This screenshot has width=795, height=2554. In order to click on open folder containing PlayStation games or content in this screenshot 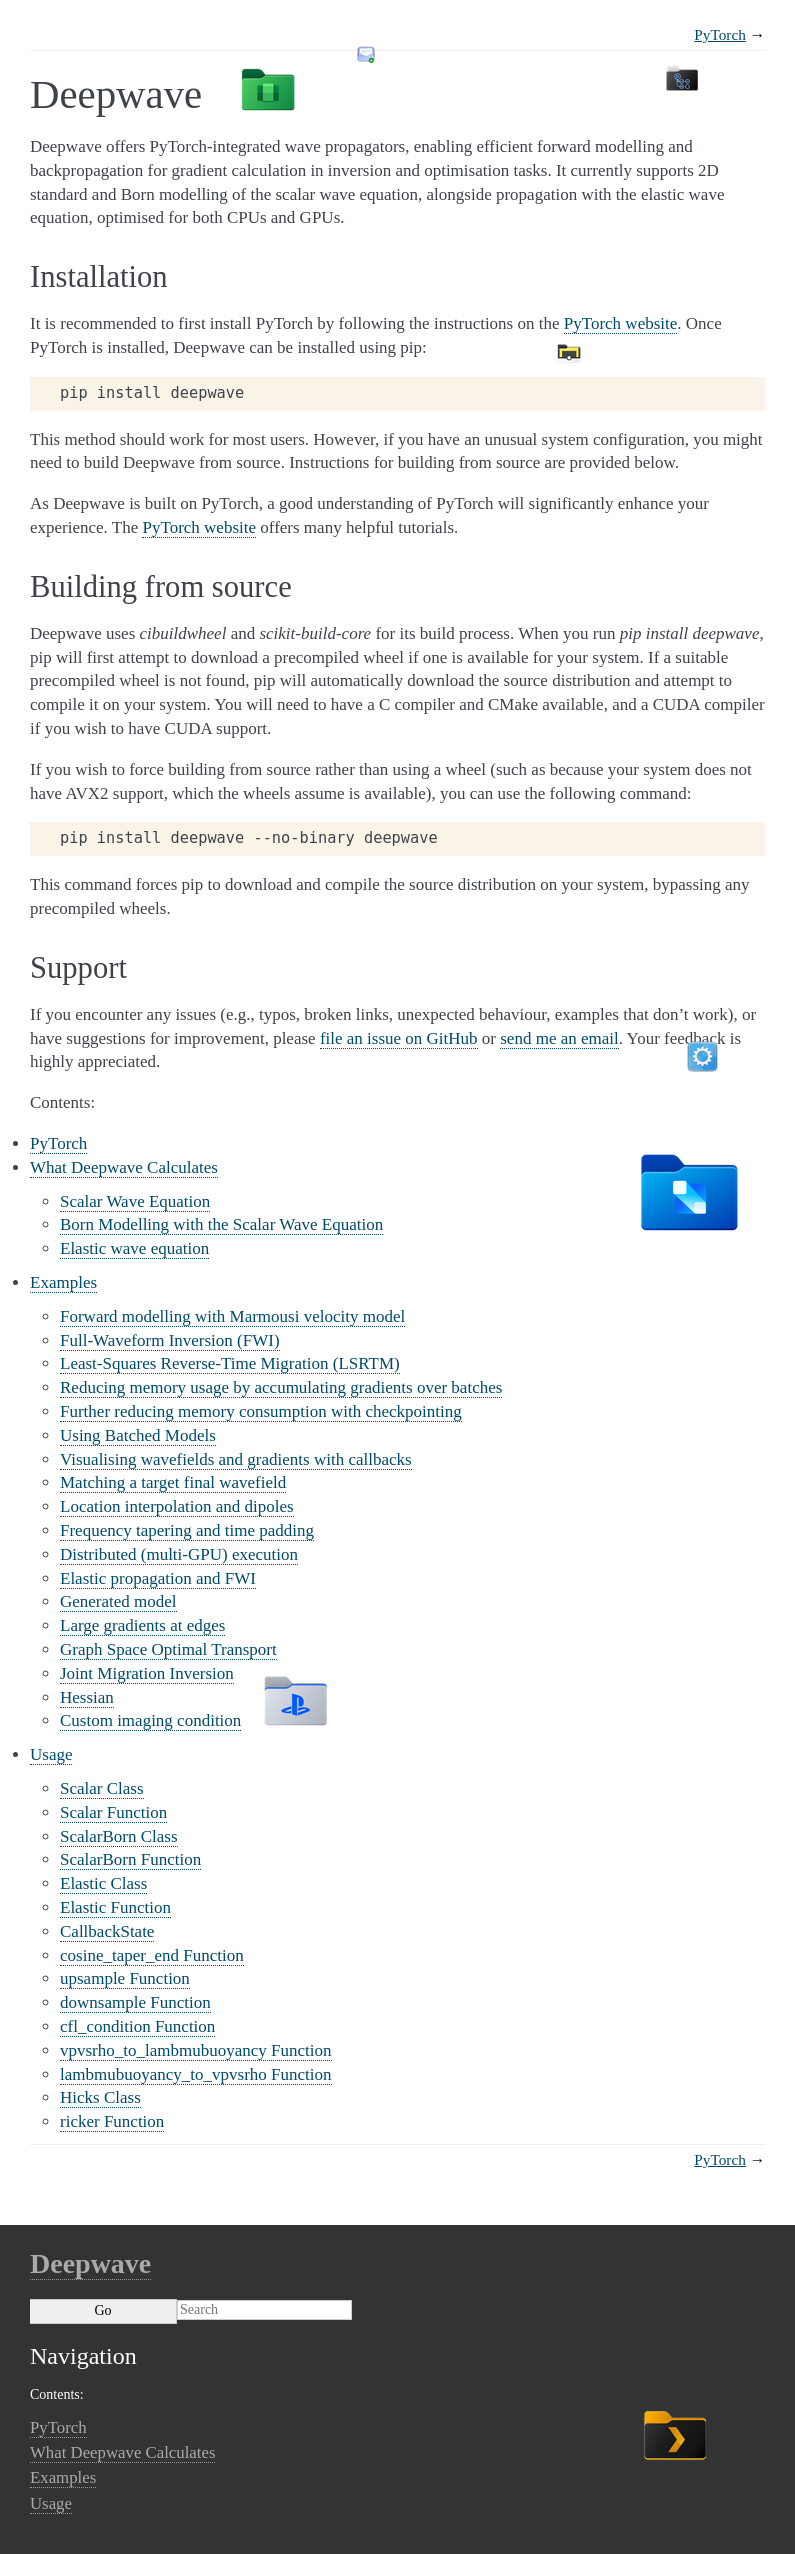, I will do `click(295, 1702)`.